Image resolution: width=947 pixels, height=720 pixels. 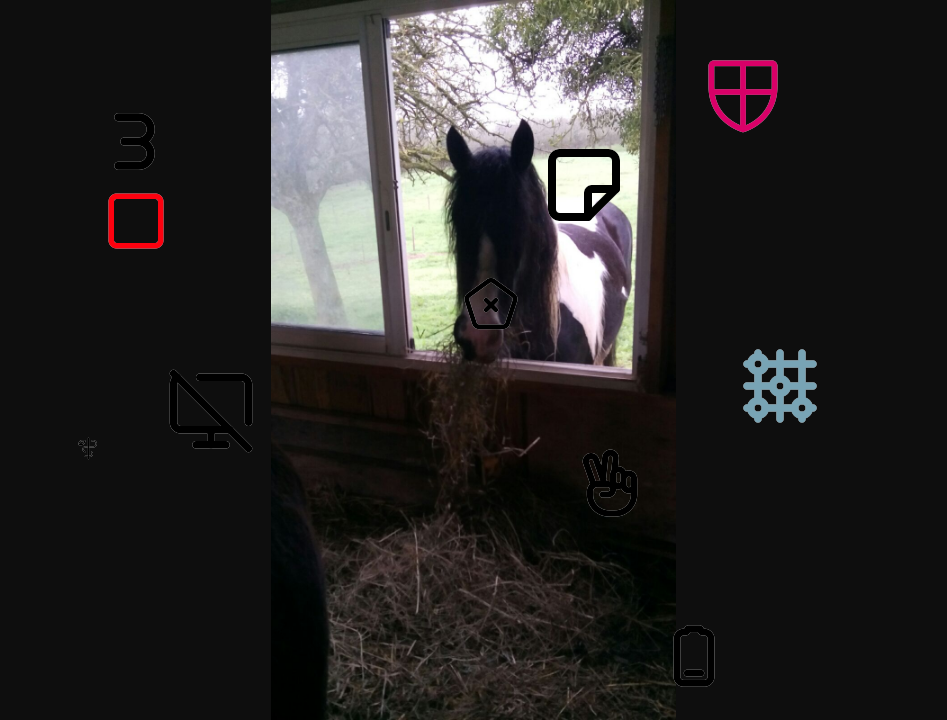 I want to click on remove or delete a selected shape, so click(x=491, y=305).